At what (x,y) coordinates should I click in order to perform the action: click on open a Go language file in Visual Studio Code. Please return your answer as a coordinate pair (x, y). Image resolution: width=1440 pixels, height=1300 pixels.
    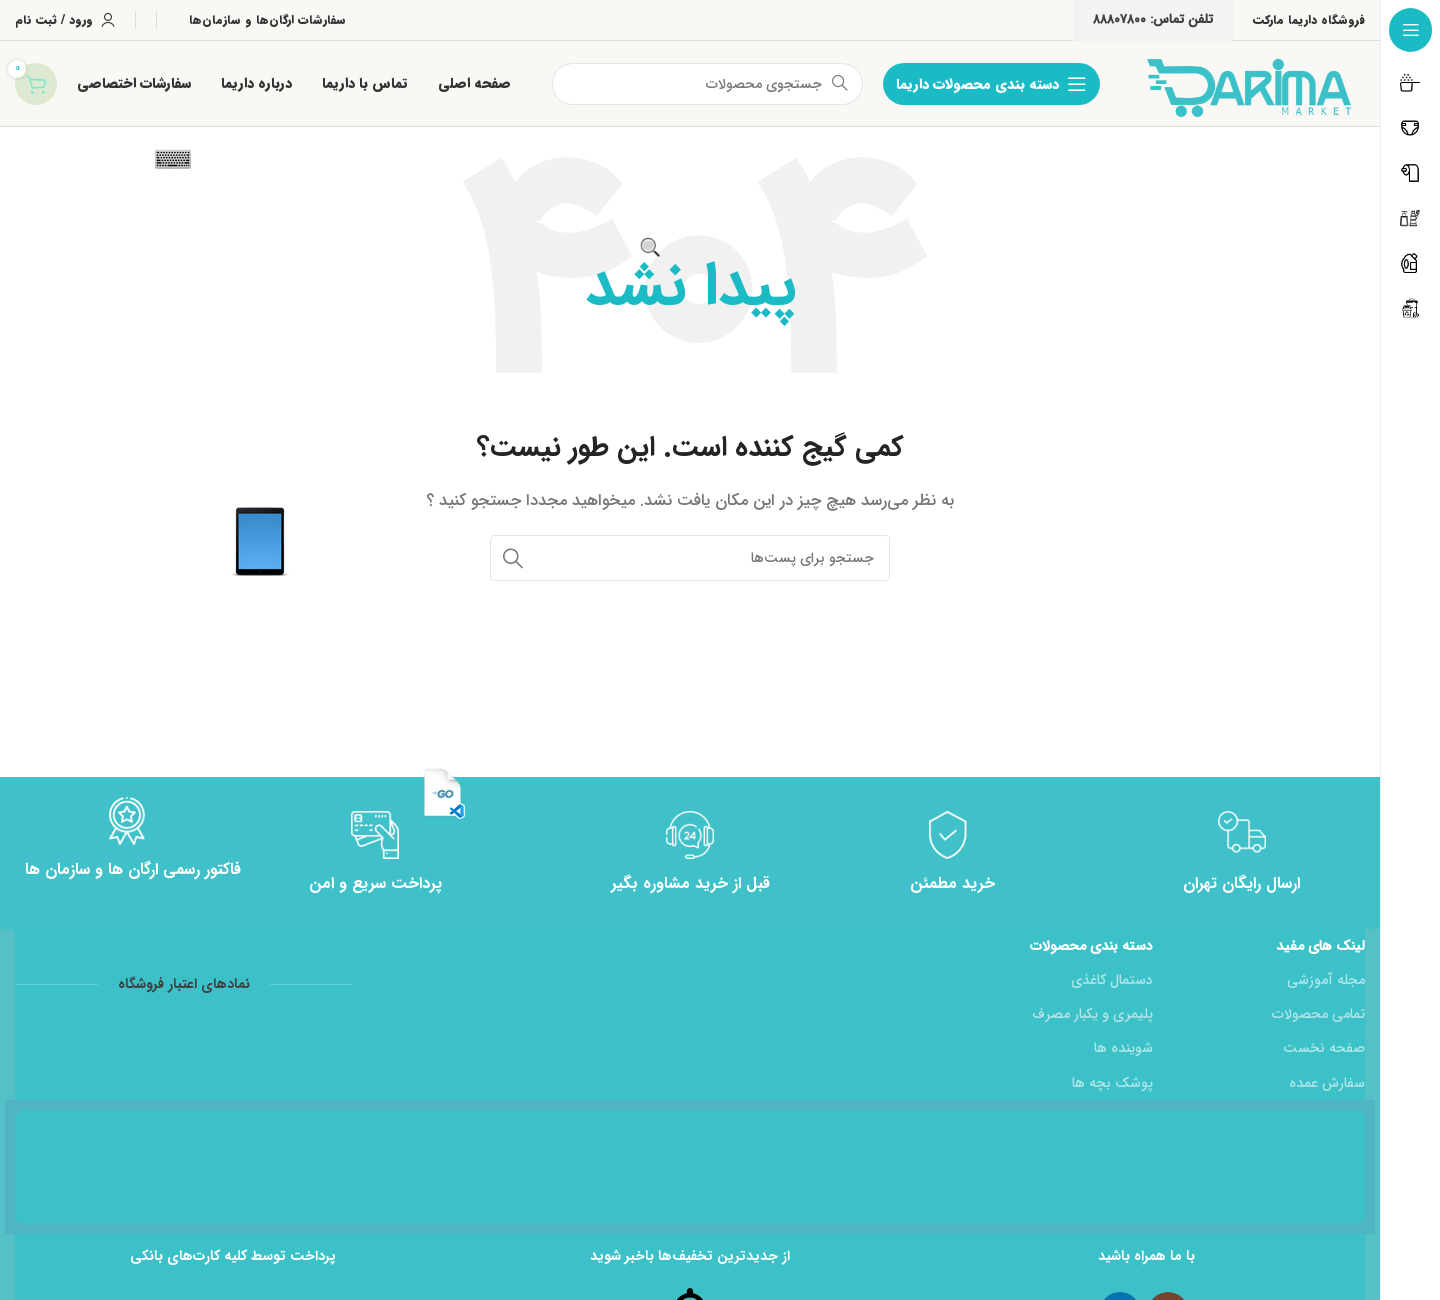
    Looking at the image, I should click on (442, 793).